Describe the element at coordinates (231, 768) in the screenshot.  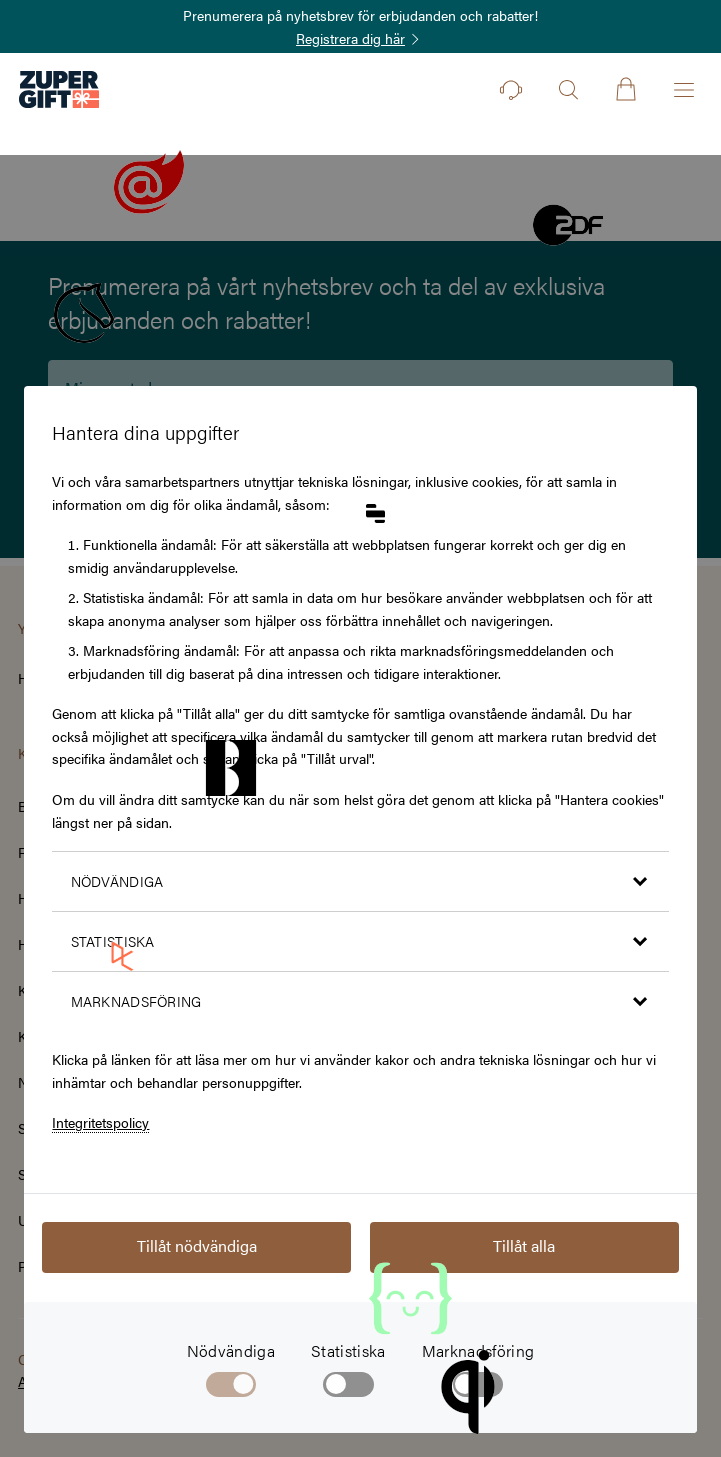
I see `open the Backstage casting app` at that location.